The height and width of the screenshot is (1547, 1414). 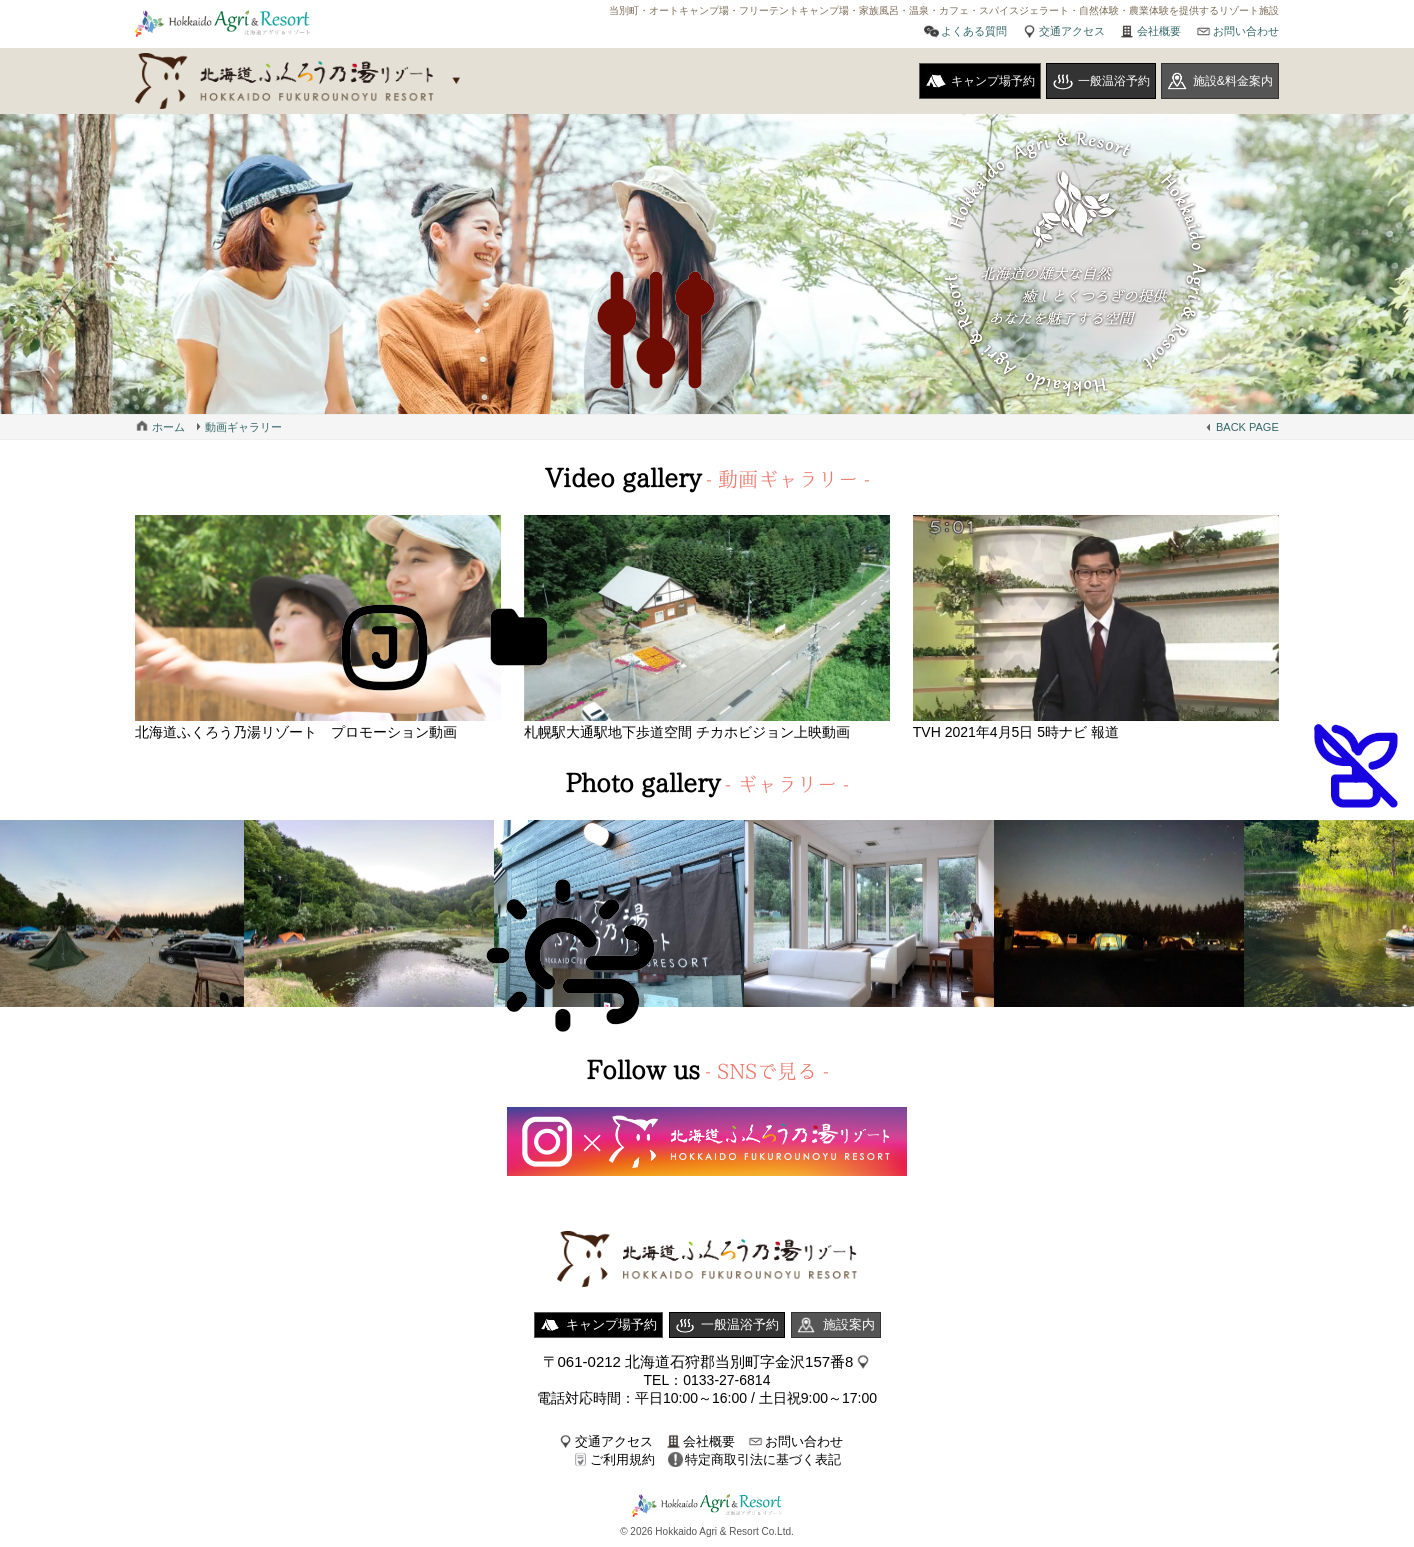 I want to click on open folder to view files, so click(x=519, y=637).